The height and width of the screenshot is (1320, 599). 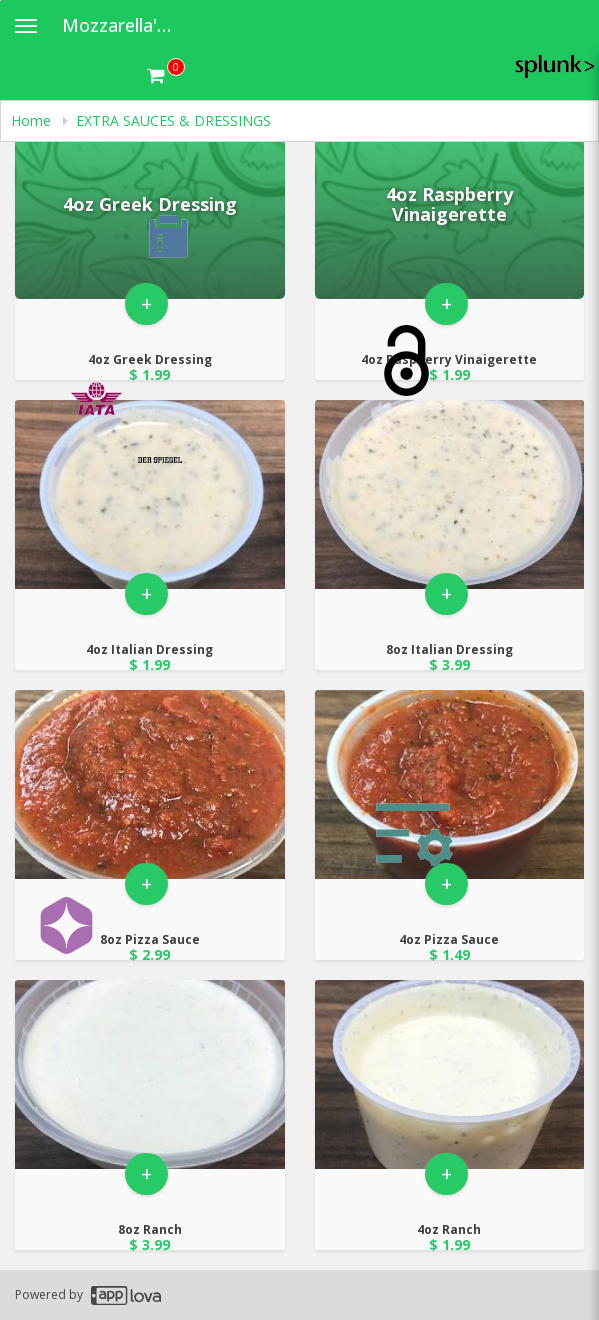 What do you see at coordinates (554, 66) in the screenshot?
I see `splunk logo - access data analytics and monitoring platform` at bounding box center [554, 66].